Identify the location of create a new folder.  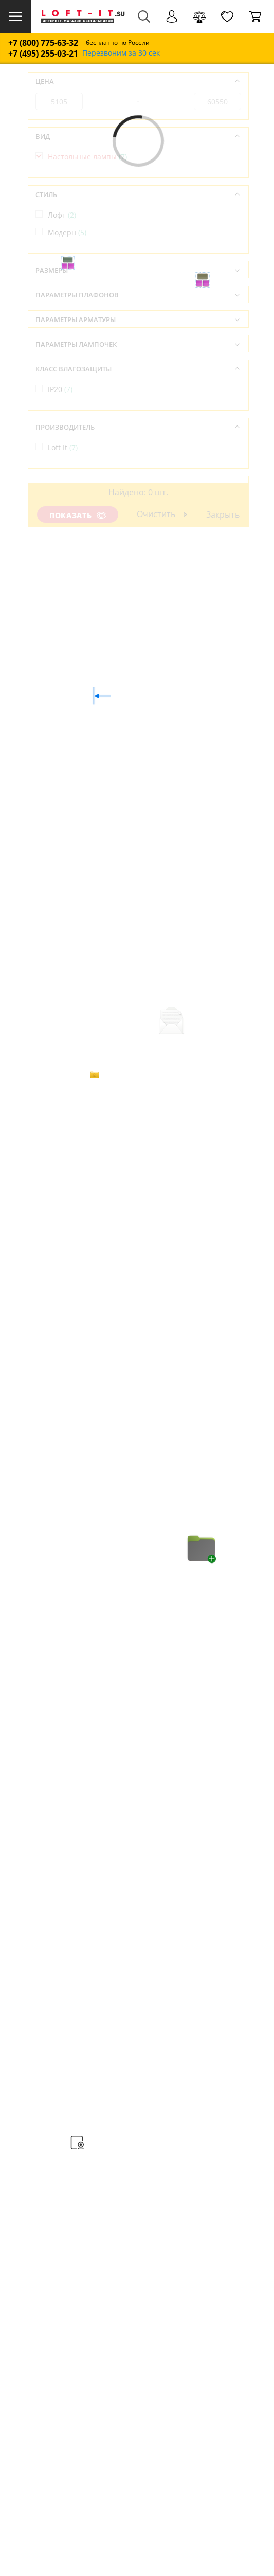
(201, 1548).